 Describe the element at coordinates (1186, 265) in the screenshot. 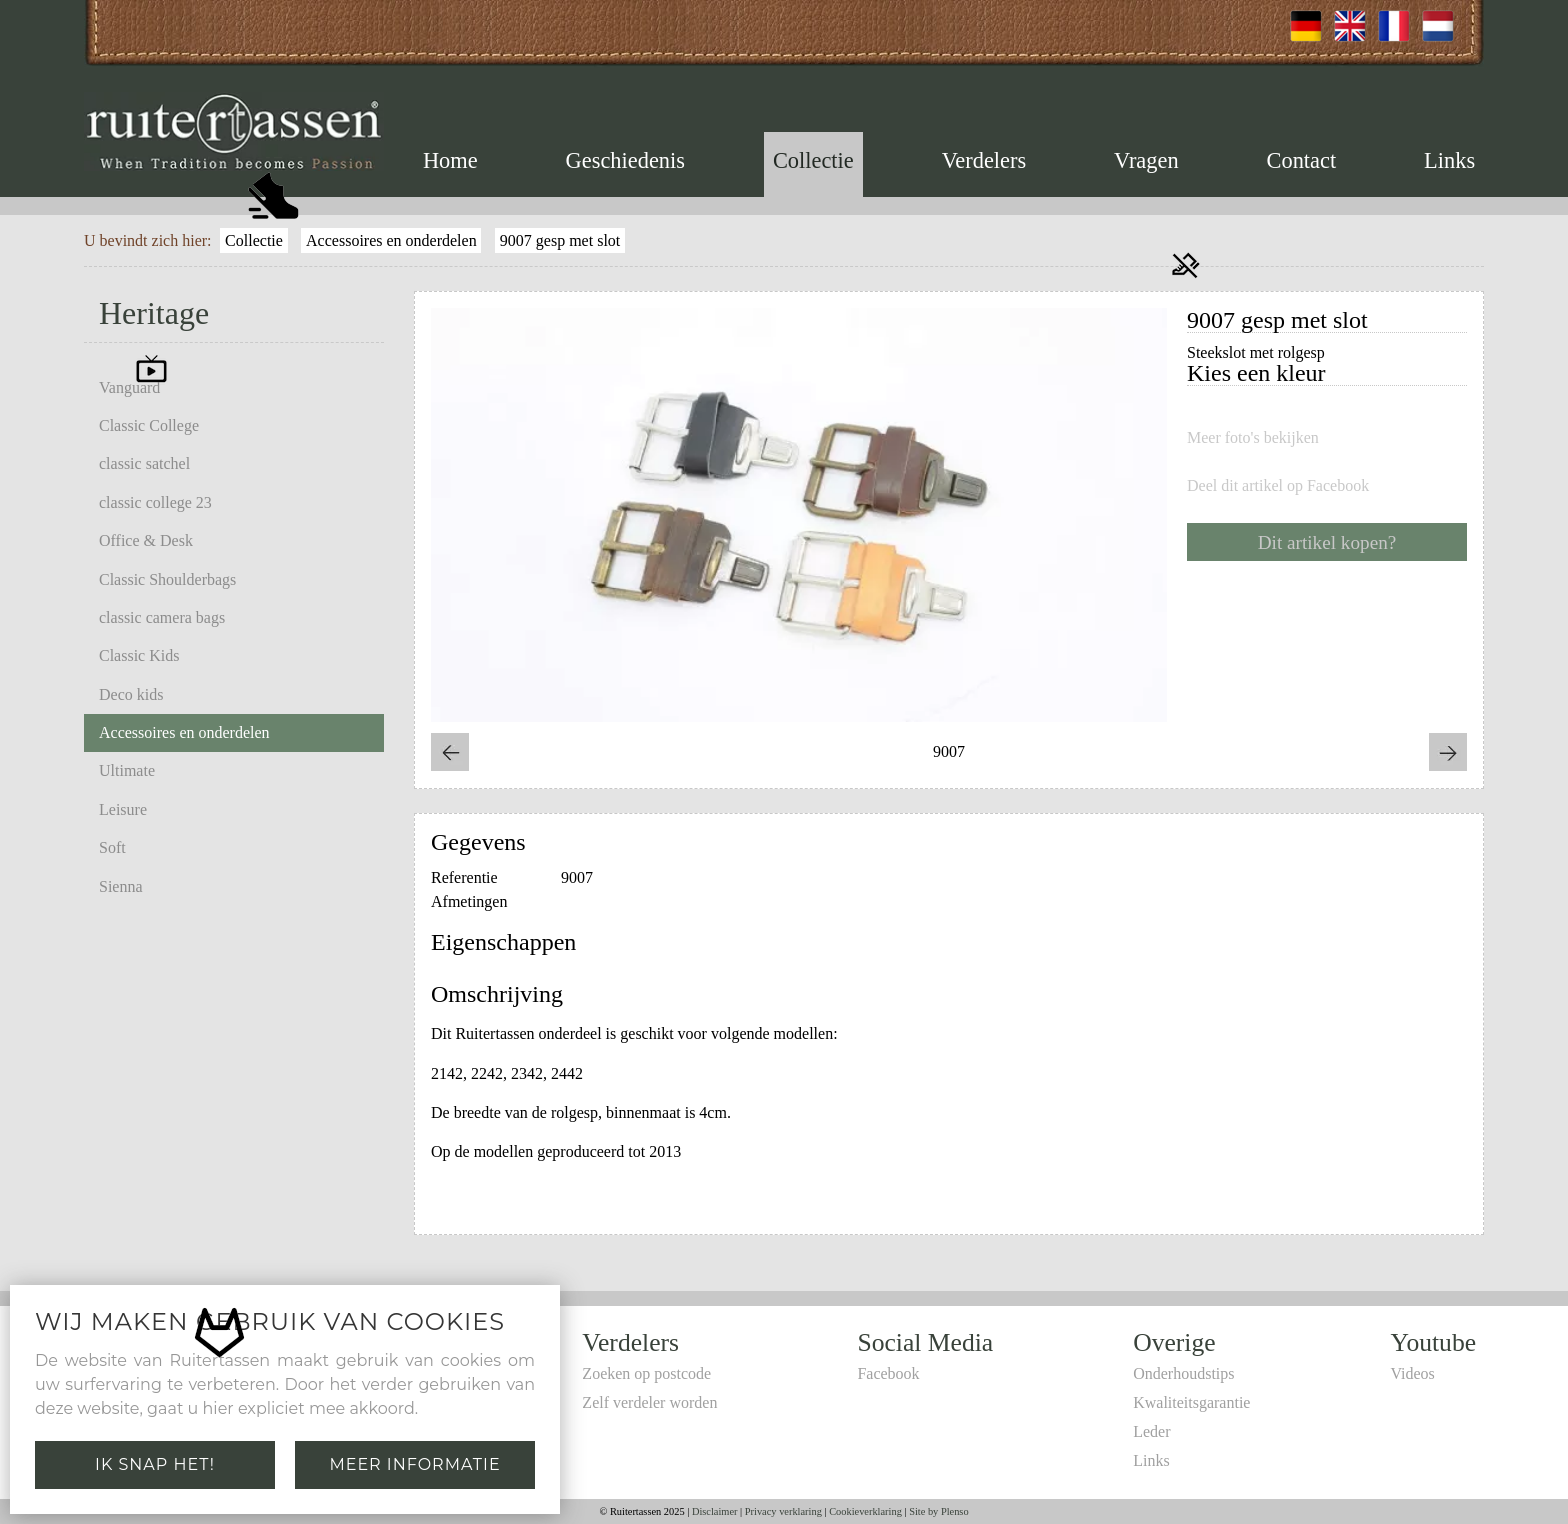

I see `do not step on this surface` at that location.